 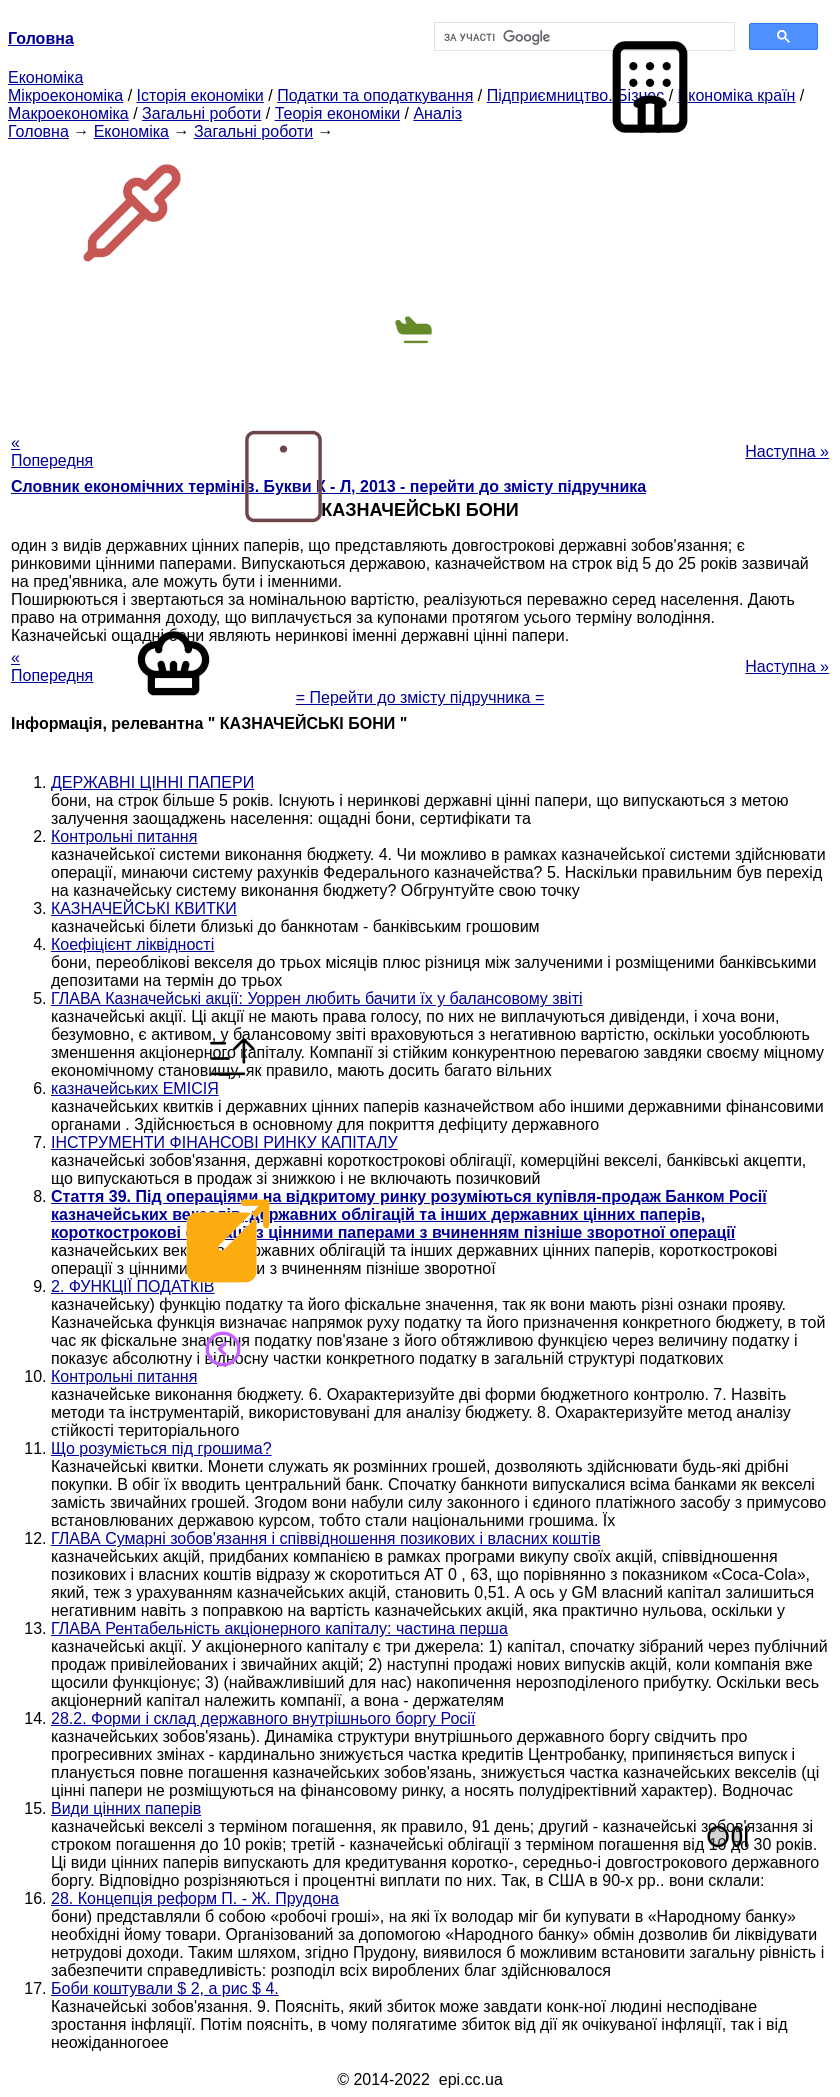 What do you see at coordinates (230, 1058) in the screenshot?
I see `sort items in descending order` at bounding box center [230, 1058].